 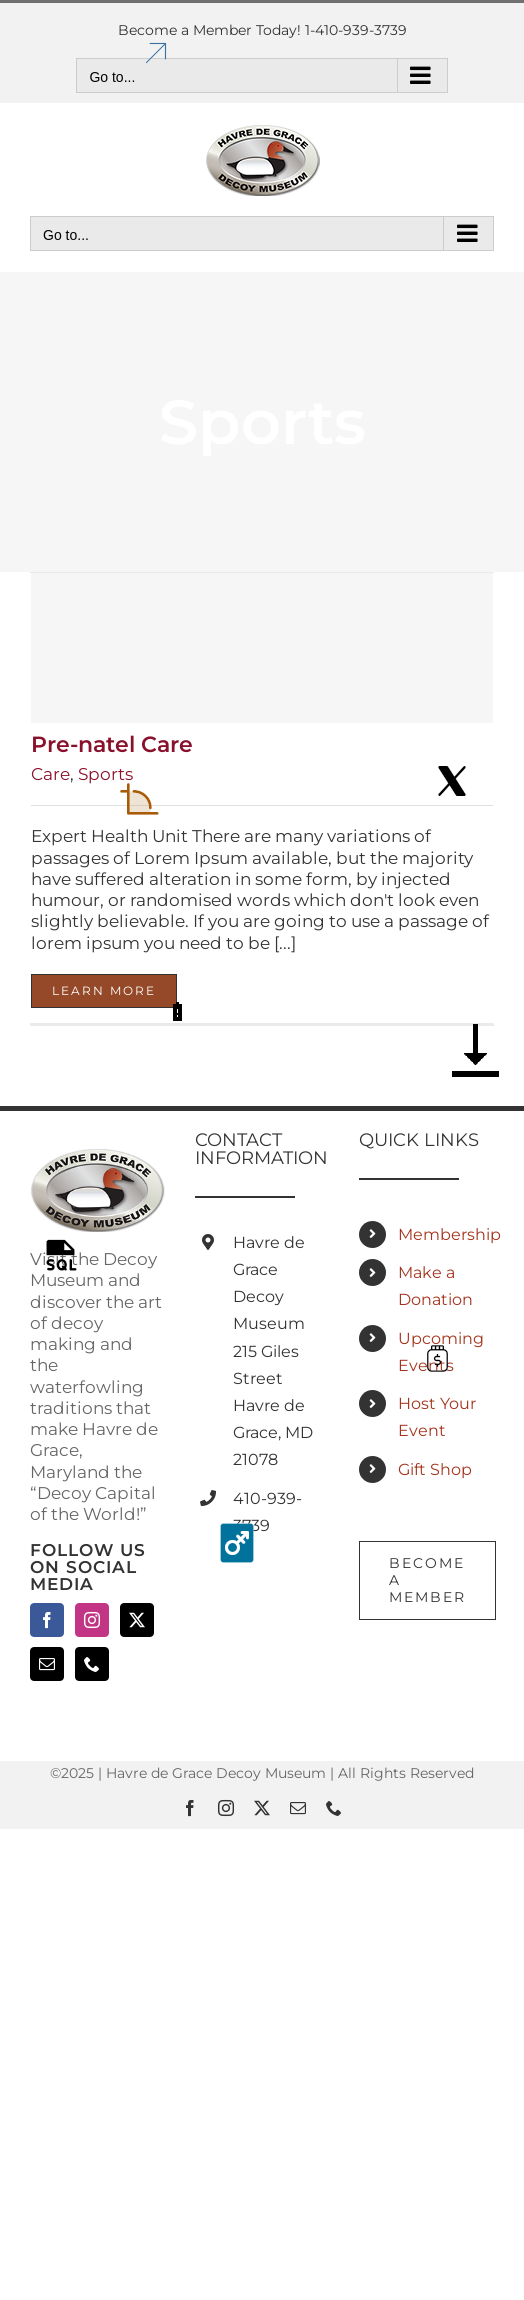 I want to click on open the X (formerly Twitter) app, so click(x=452, y=781).